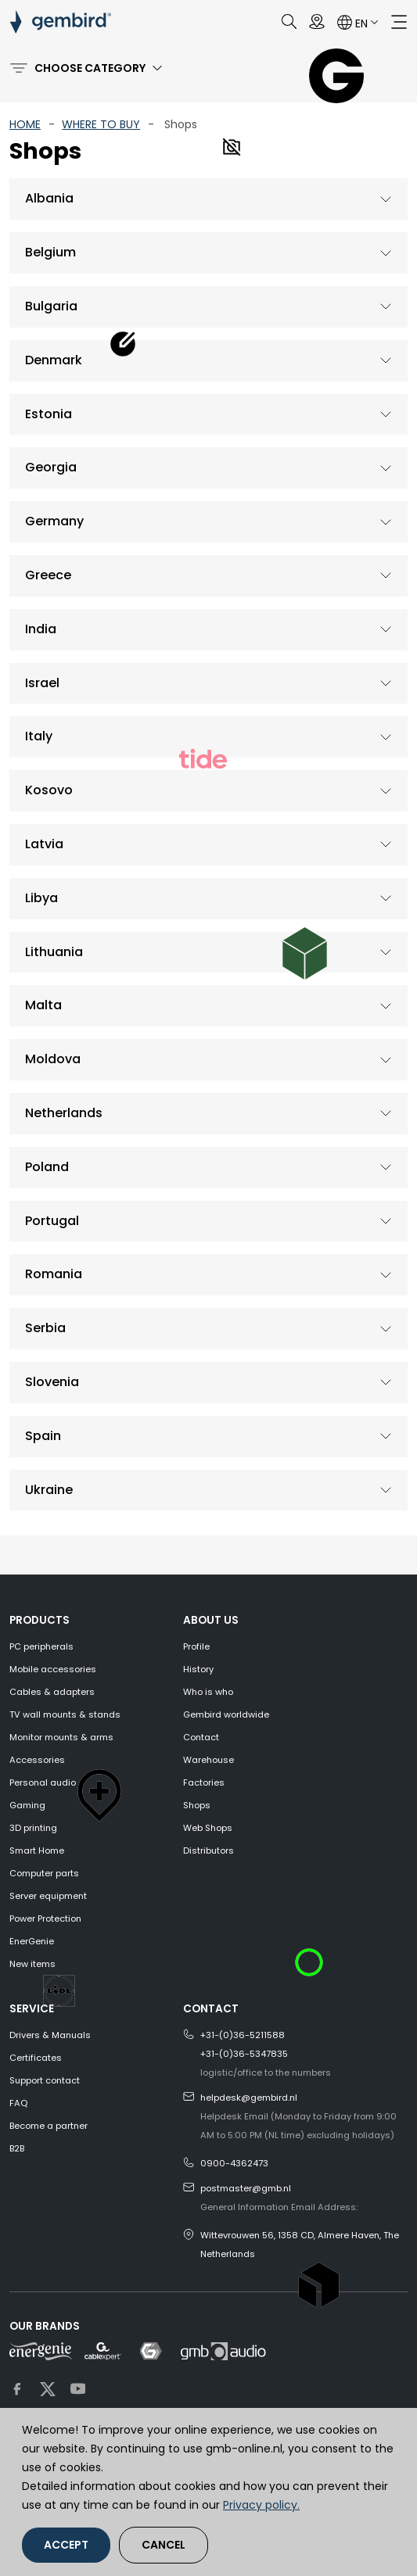 Image resolution: width=417 pixels, height=2576 pixels. I want to click on open the Lidl shopping app, so click(59, 1990).